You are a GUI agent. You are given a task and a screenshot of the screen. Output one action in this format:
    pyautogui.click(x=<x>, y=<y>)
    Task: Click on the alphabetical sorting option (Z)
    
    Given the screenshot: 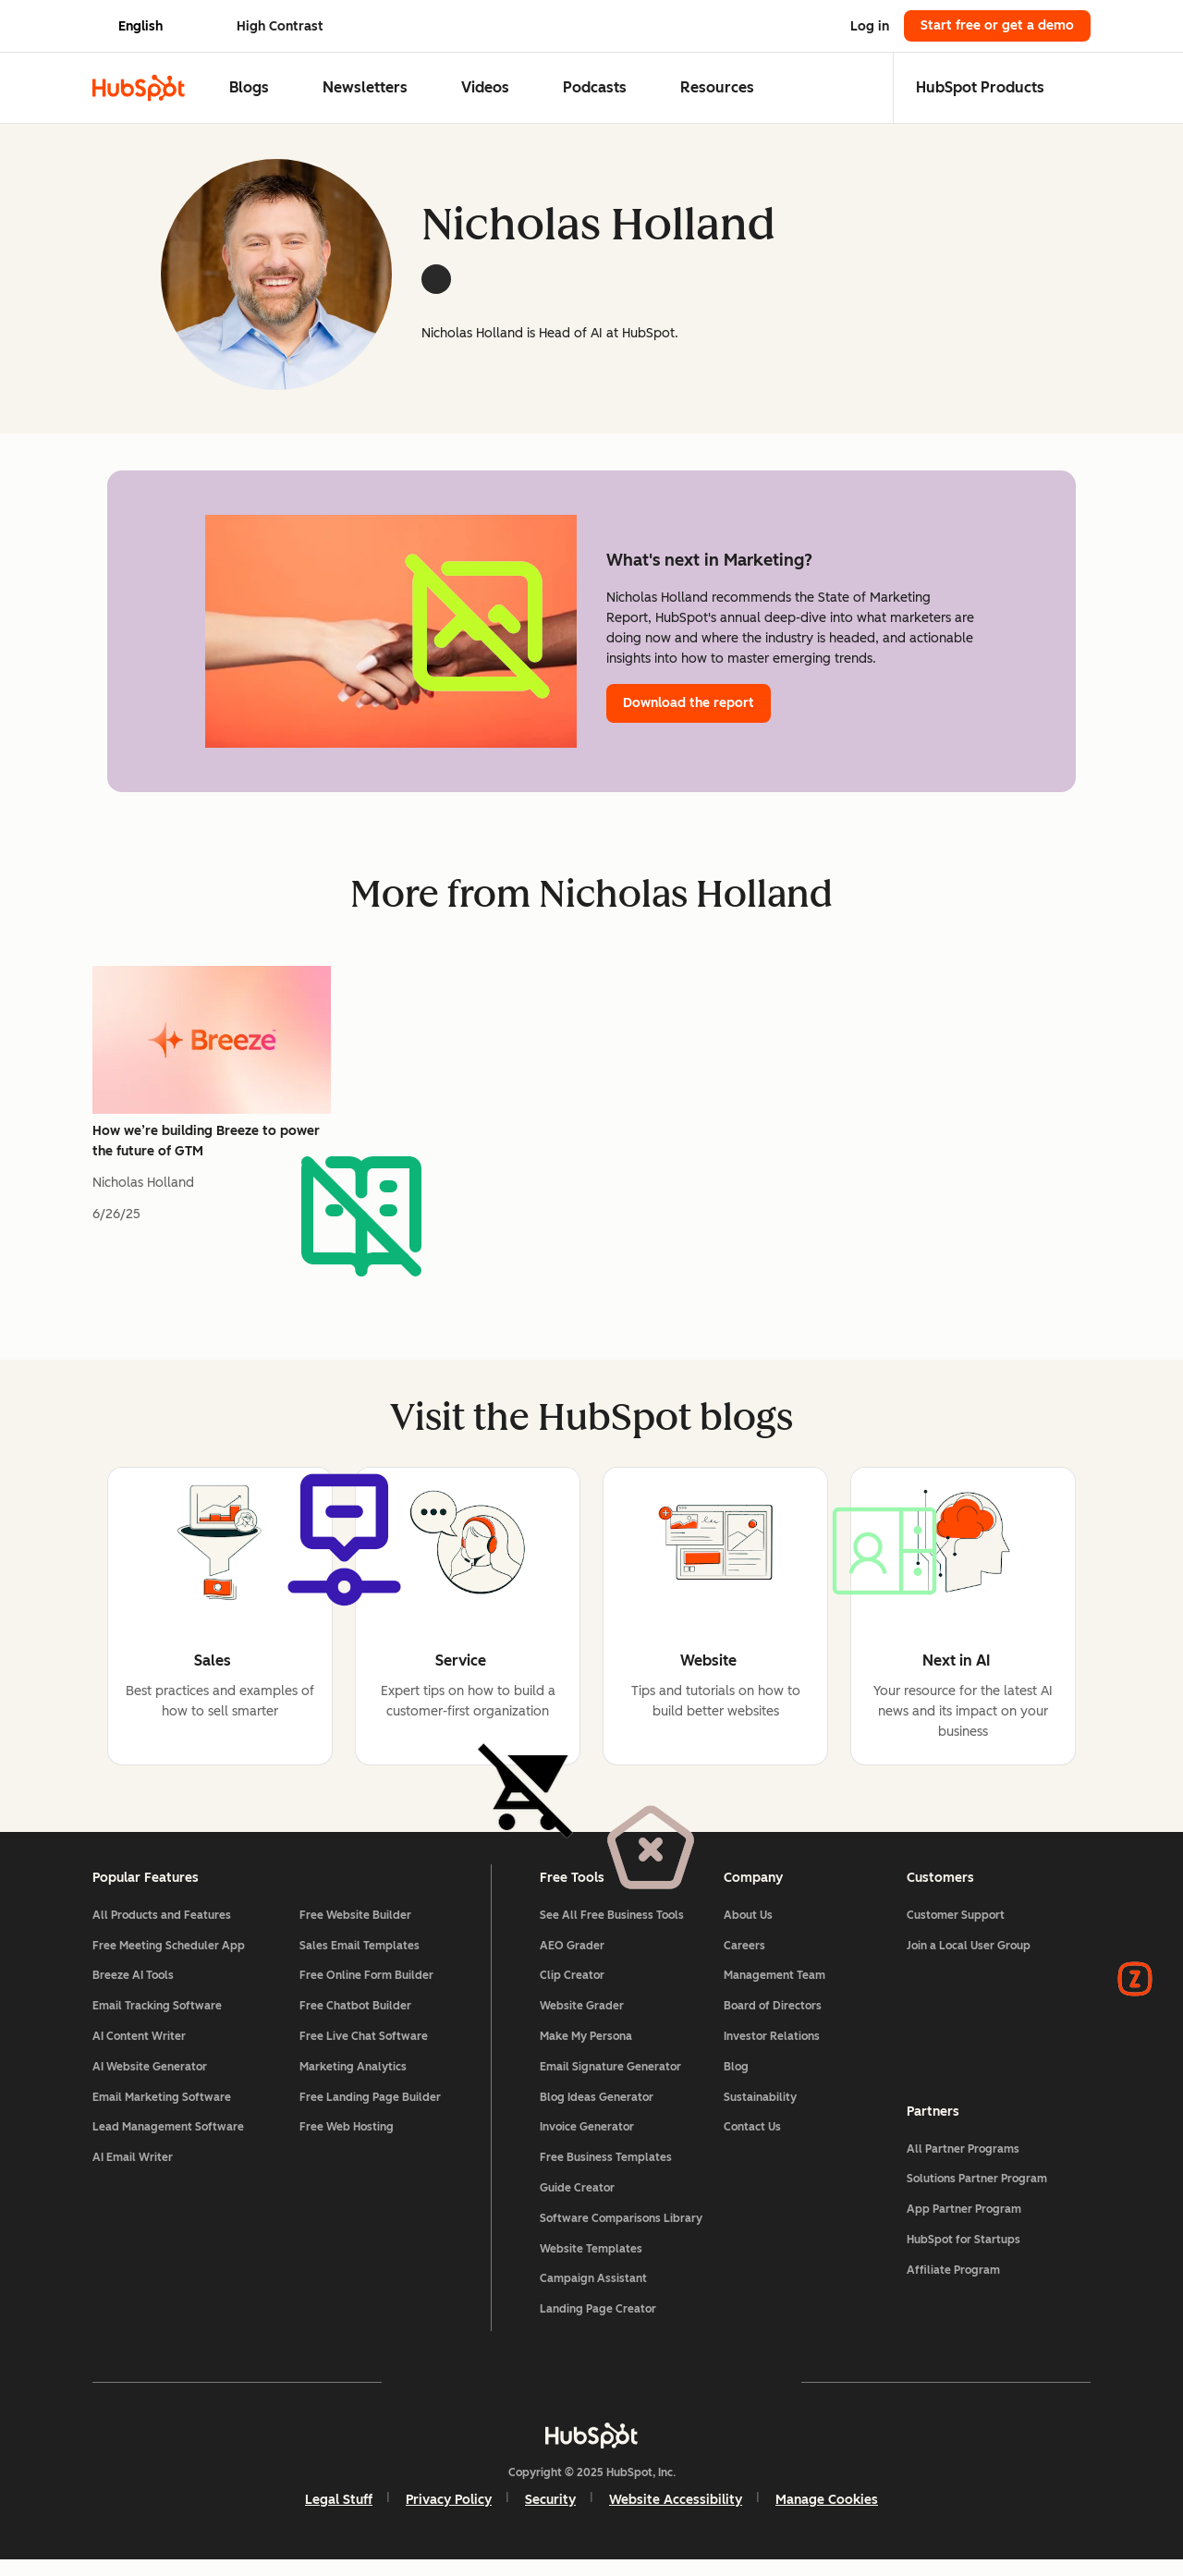 What is the action you would take?
    pyautogui.click(x=1135, y=1979)
    